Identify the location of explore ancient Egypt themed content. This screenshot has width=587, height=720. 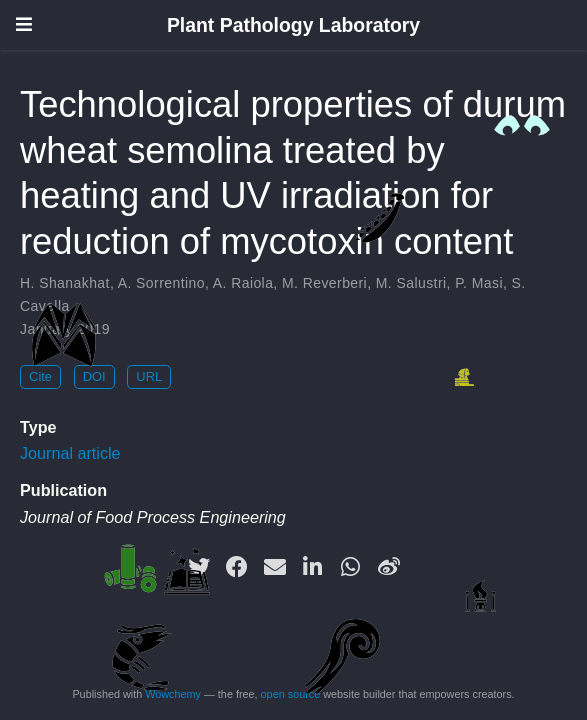
(464, 376).